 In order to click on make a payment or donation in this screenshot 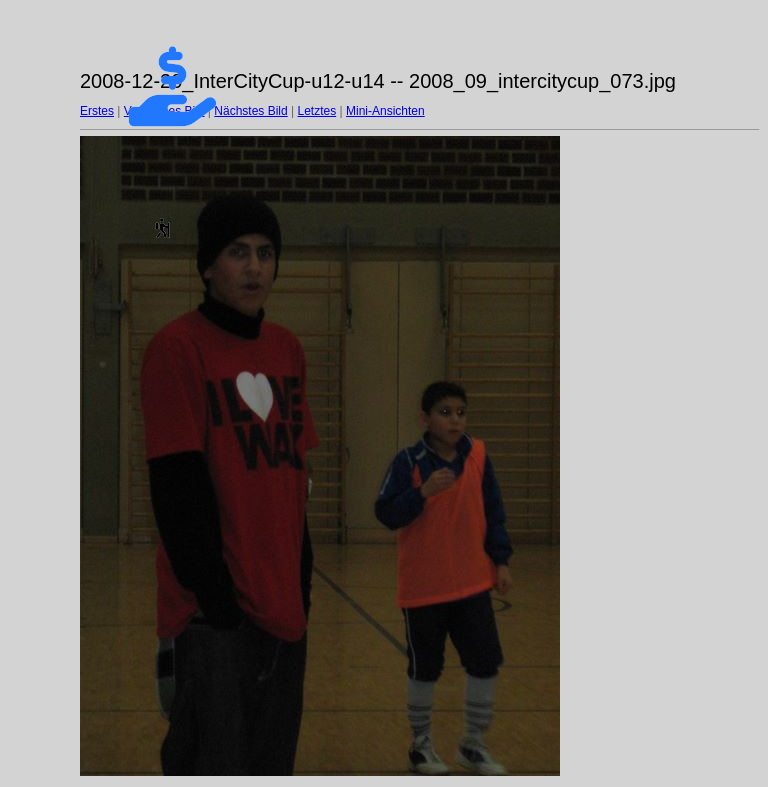, I will do `click(172, 87)`.